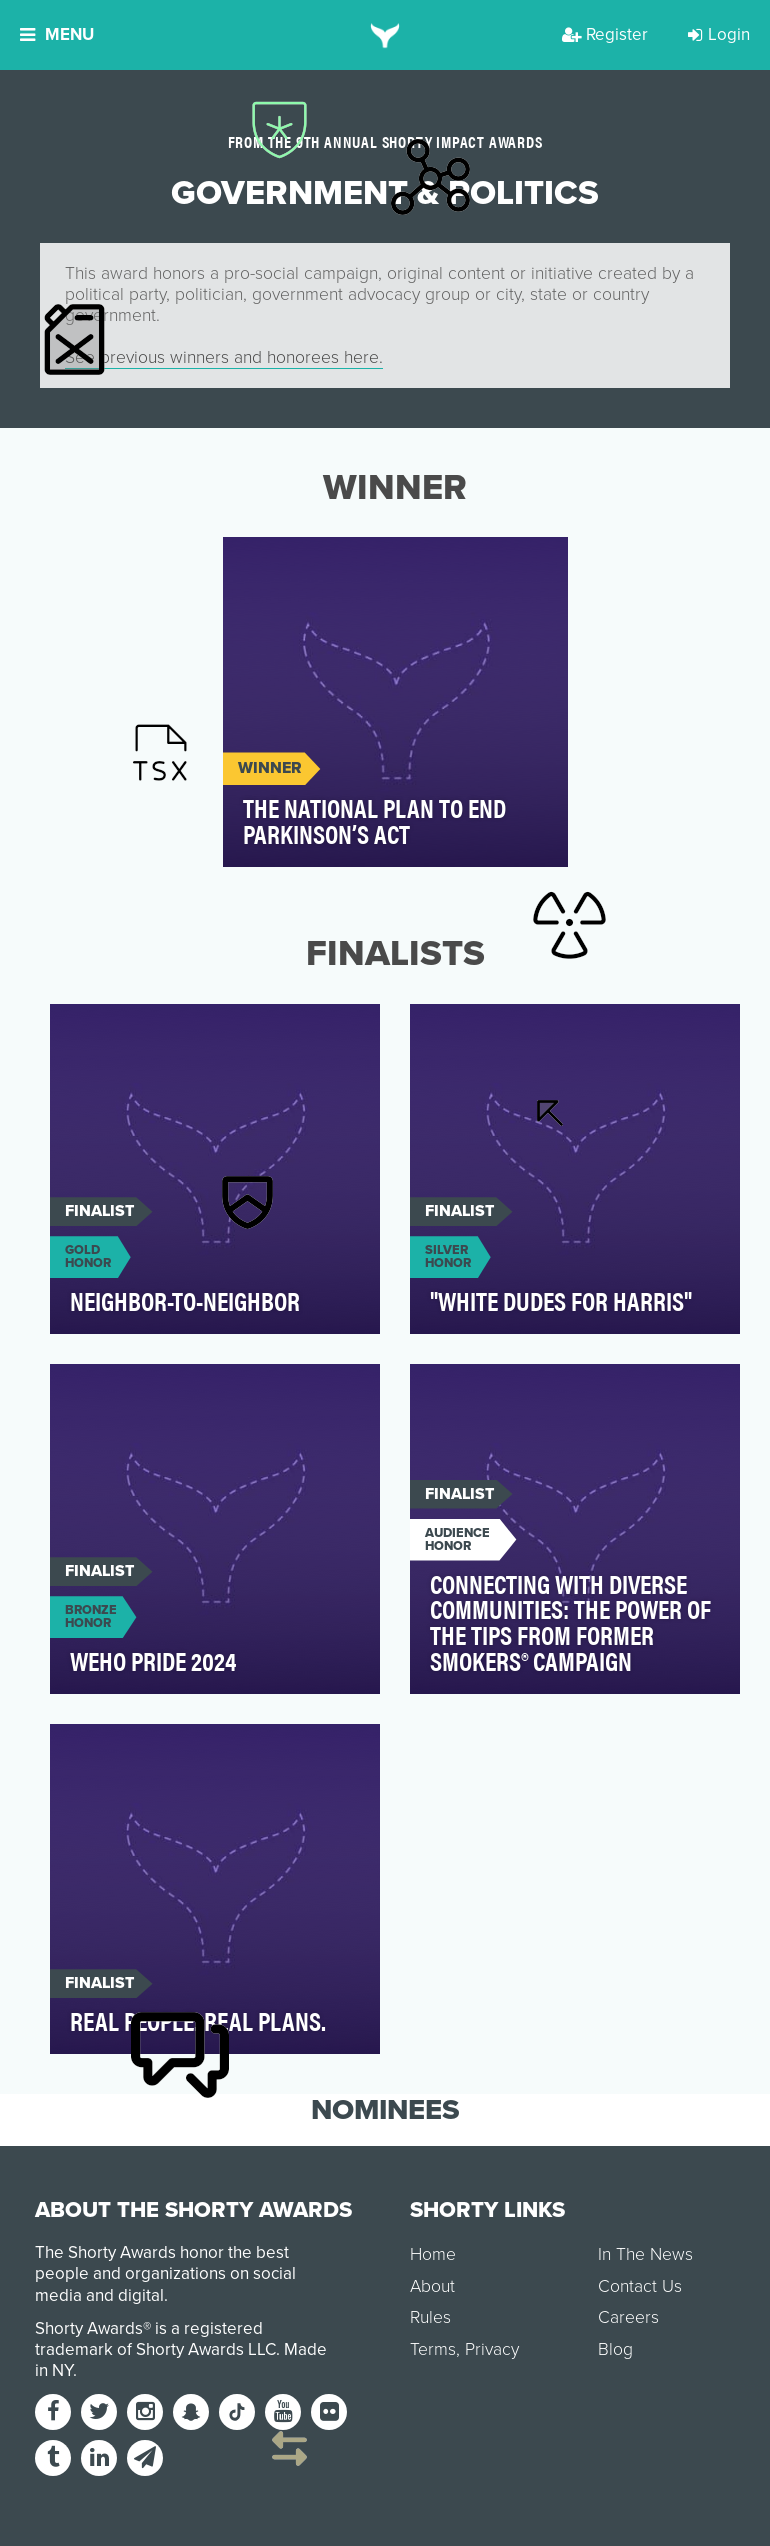 This screenshot has width=770, height=2546. Describe the element at coordinates (180, 2055) in the screenshot. I see `view discussion thread` at that location.